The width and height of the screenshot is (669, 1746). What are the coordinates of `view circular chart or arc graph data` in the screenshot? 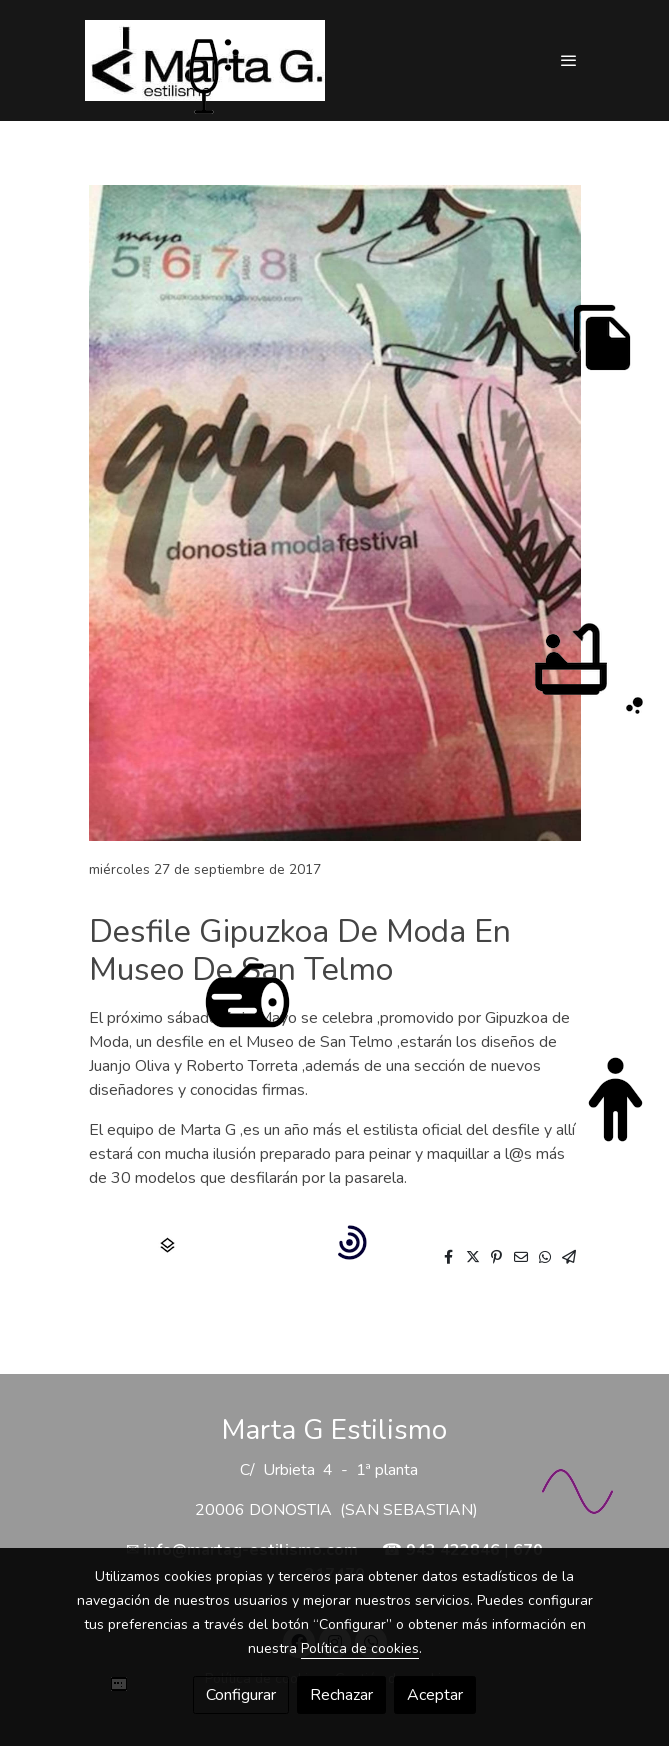 It's located at (349, 1242).